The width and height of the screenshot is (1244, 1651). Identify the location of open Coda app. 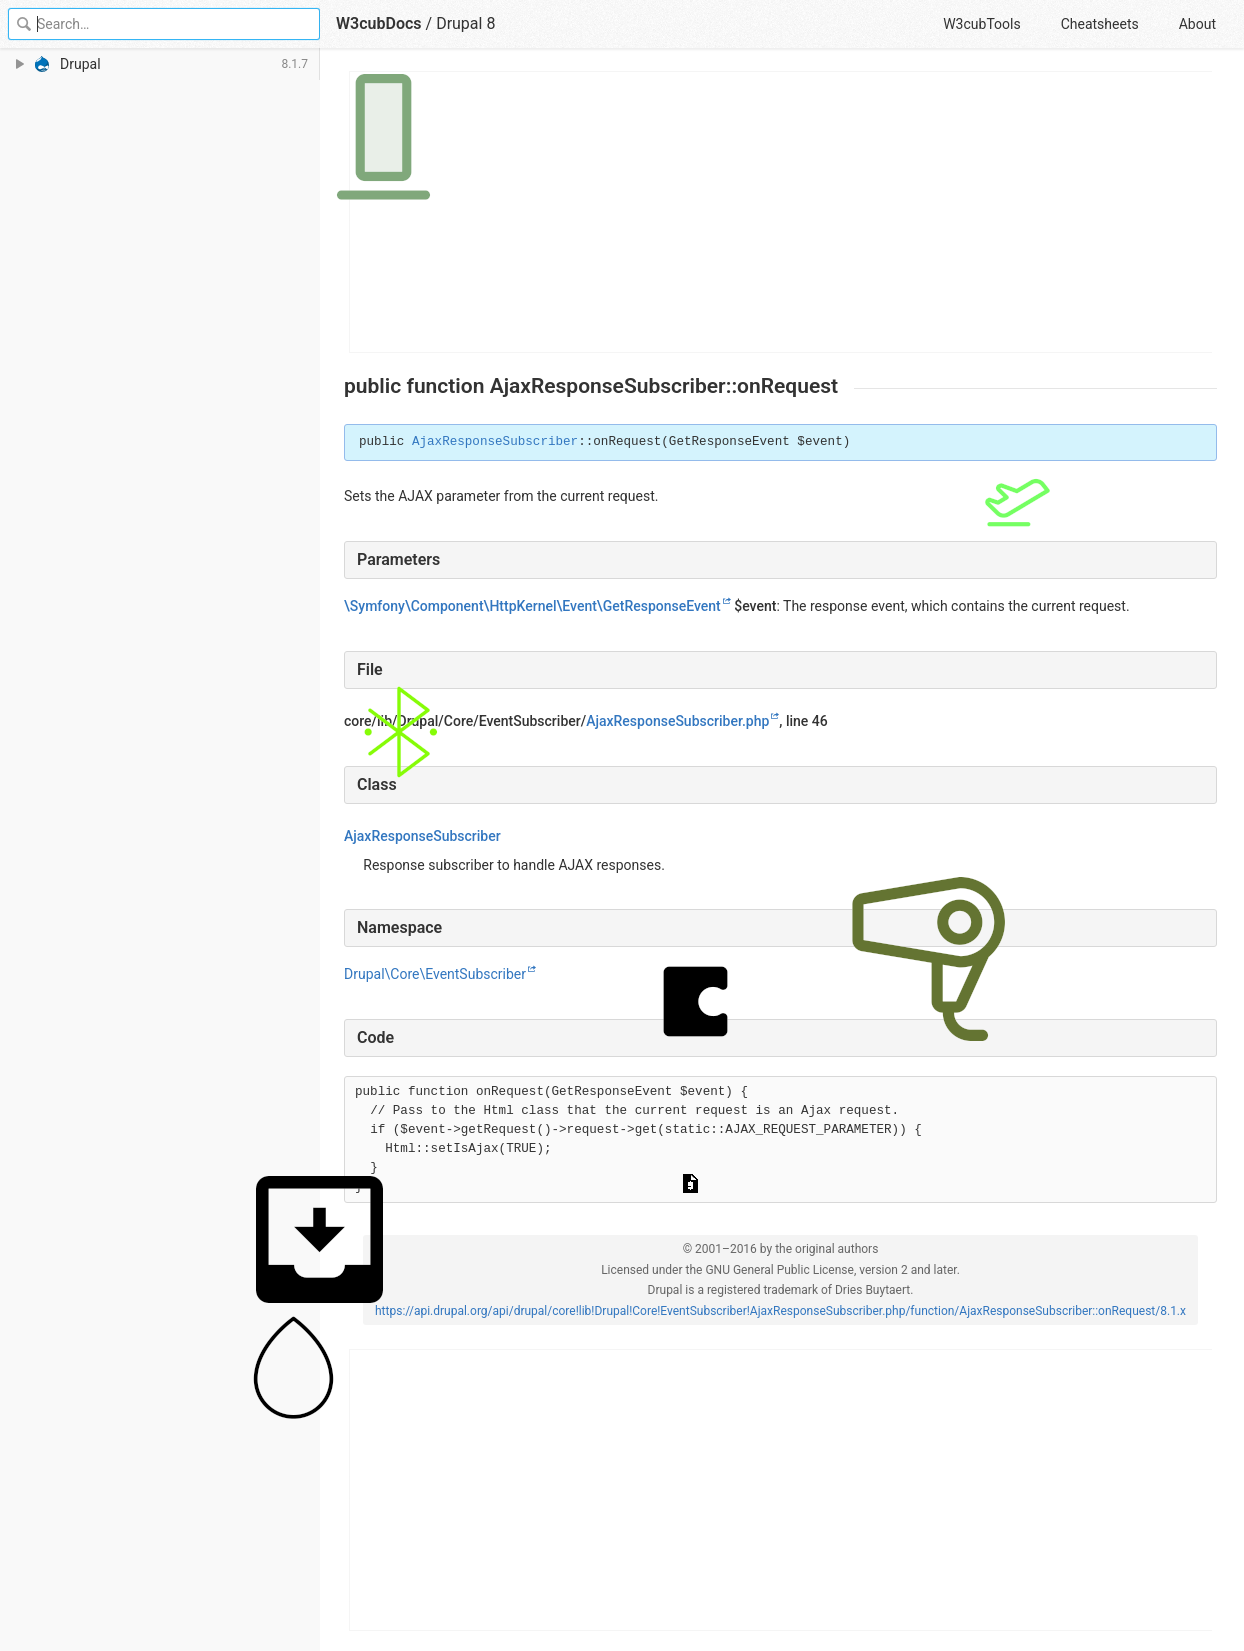
(695, 1001).